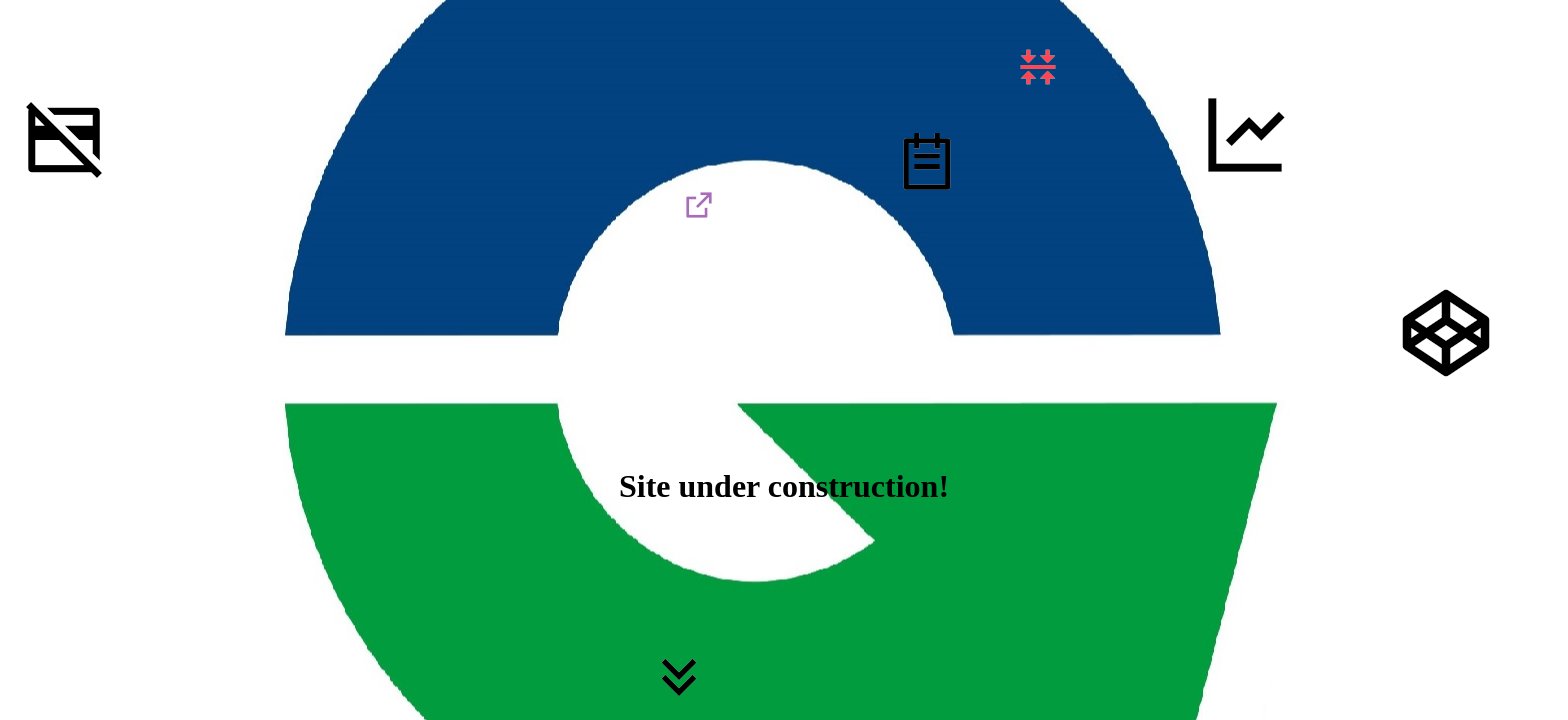 The height and width of the screenshot is (720, 1568). I want to click on scroll down to see more content, so click(679, 676).